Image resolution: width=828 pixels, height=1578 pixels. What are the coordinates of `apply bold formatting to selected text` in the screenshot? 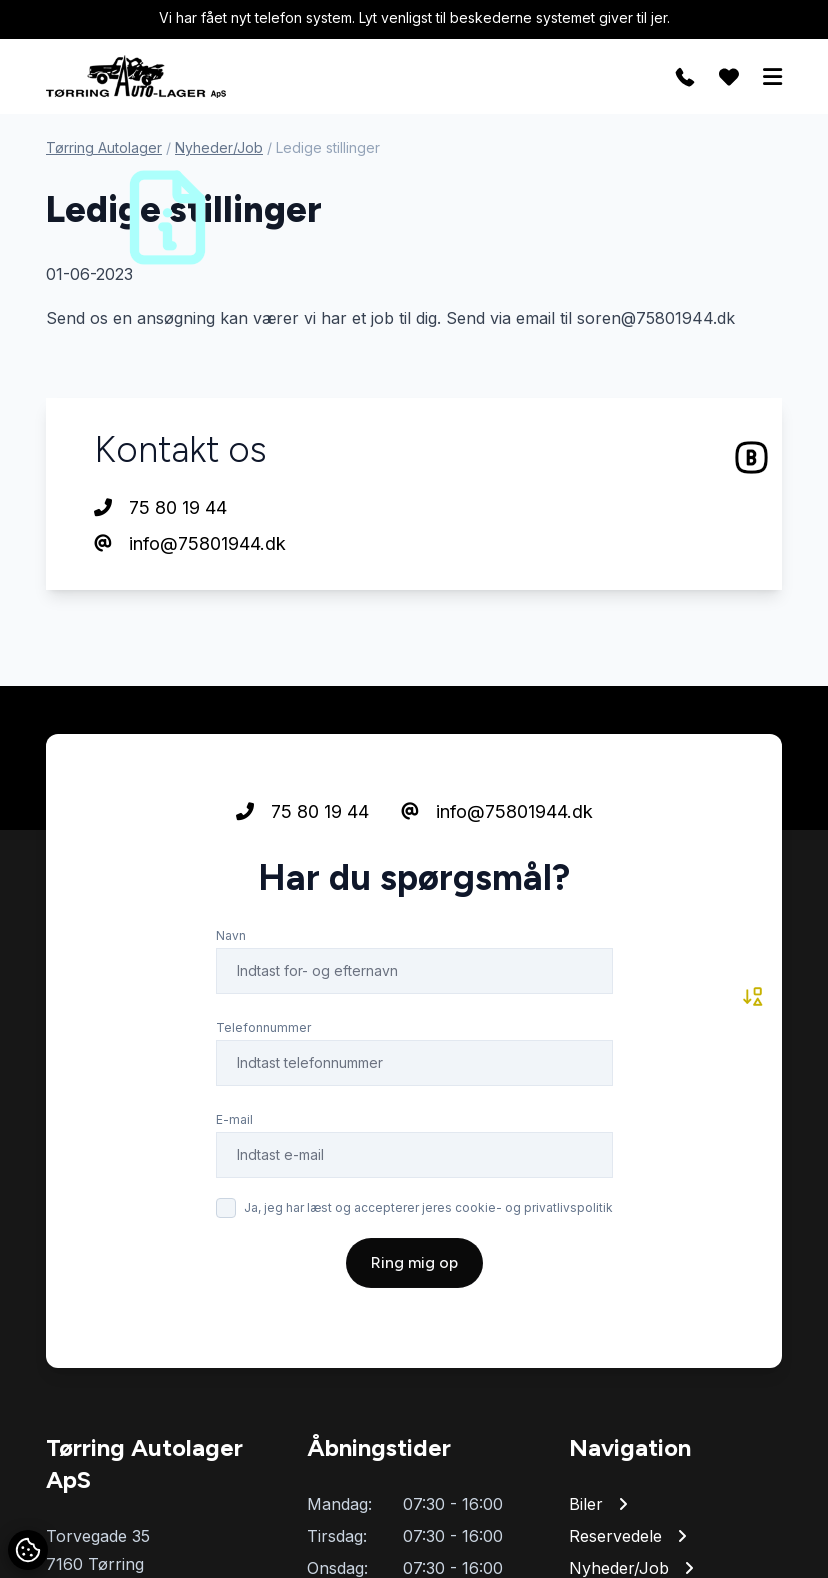 It's located at (751, 457).